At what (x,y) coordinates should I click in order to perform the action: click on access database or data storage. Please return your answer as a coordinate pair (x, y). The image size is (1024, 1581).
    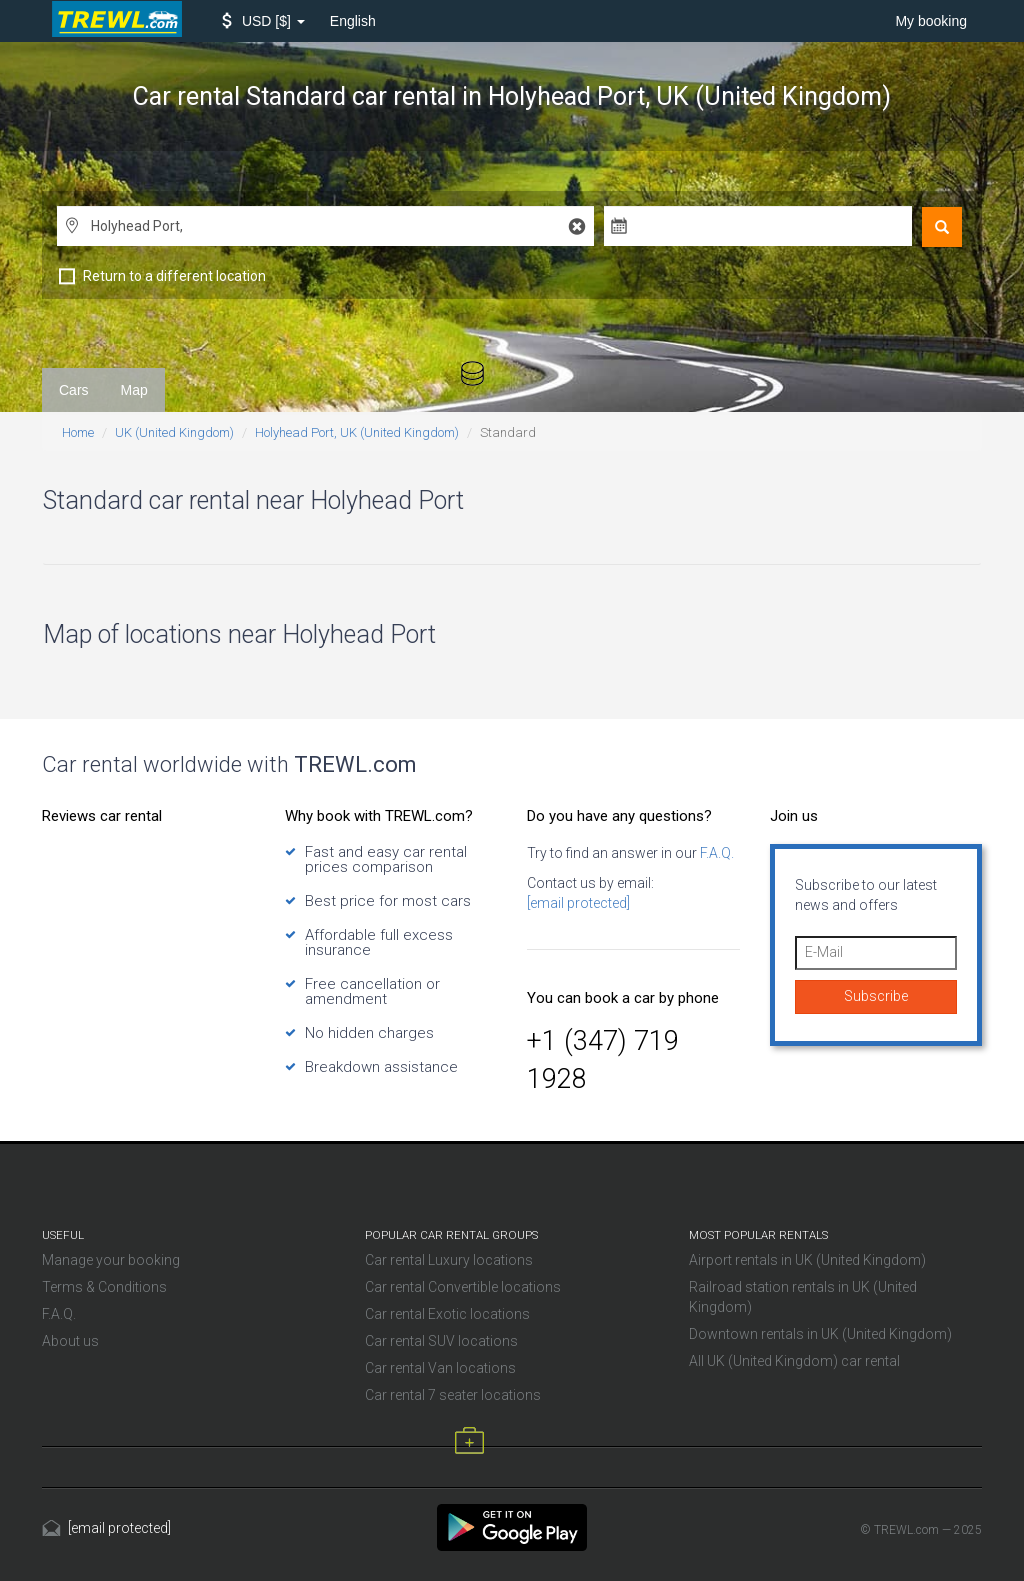
    Looking at the image, I should click on (472, 373).